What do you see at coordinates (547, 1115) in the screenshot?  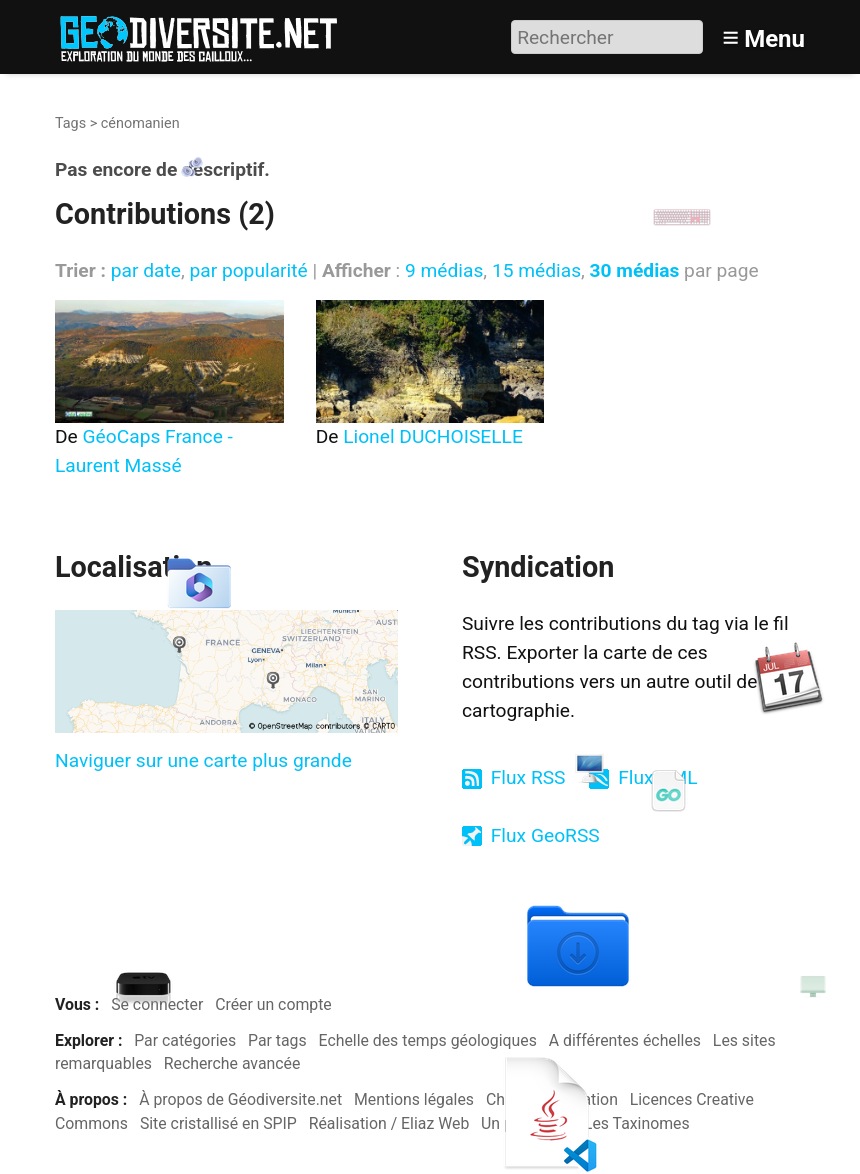 I see `open a Java file in Visual Studio Code` at bounding box center [547, 1115].